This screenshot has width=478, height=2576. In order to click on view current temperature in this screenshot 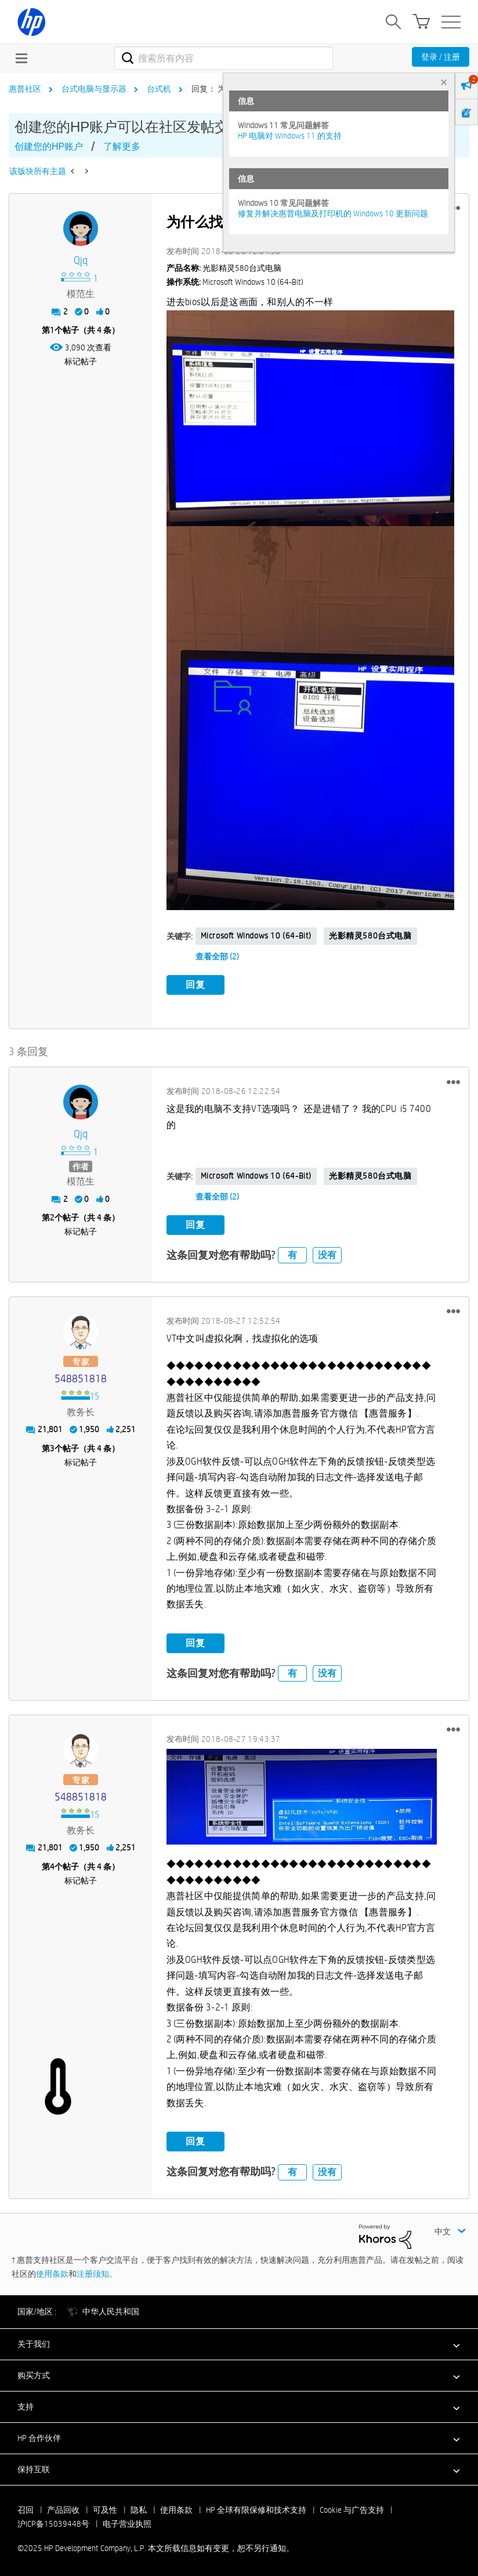, I will do `click(58, 2086)`.